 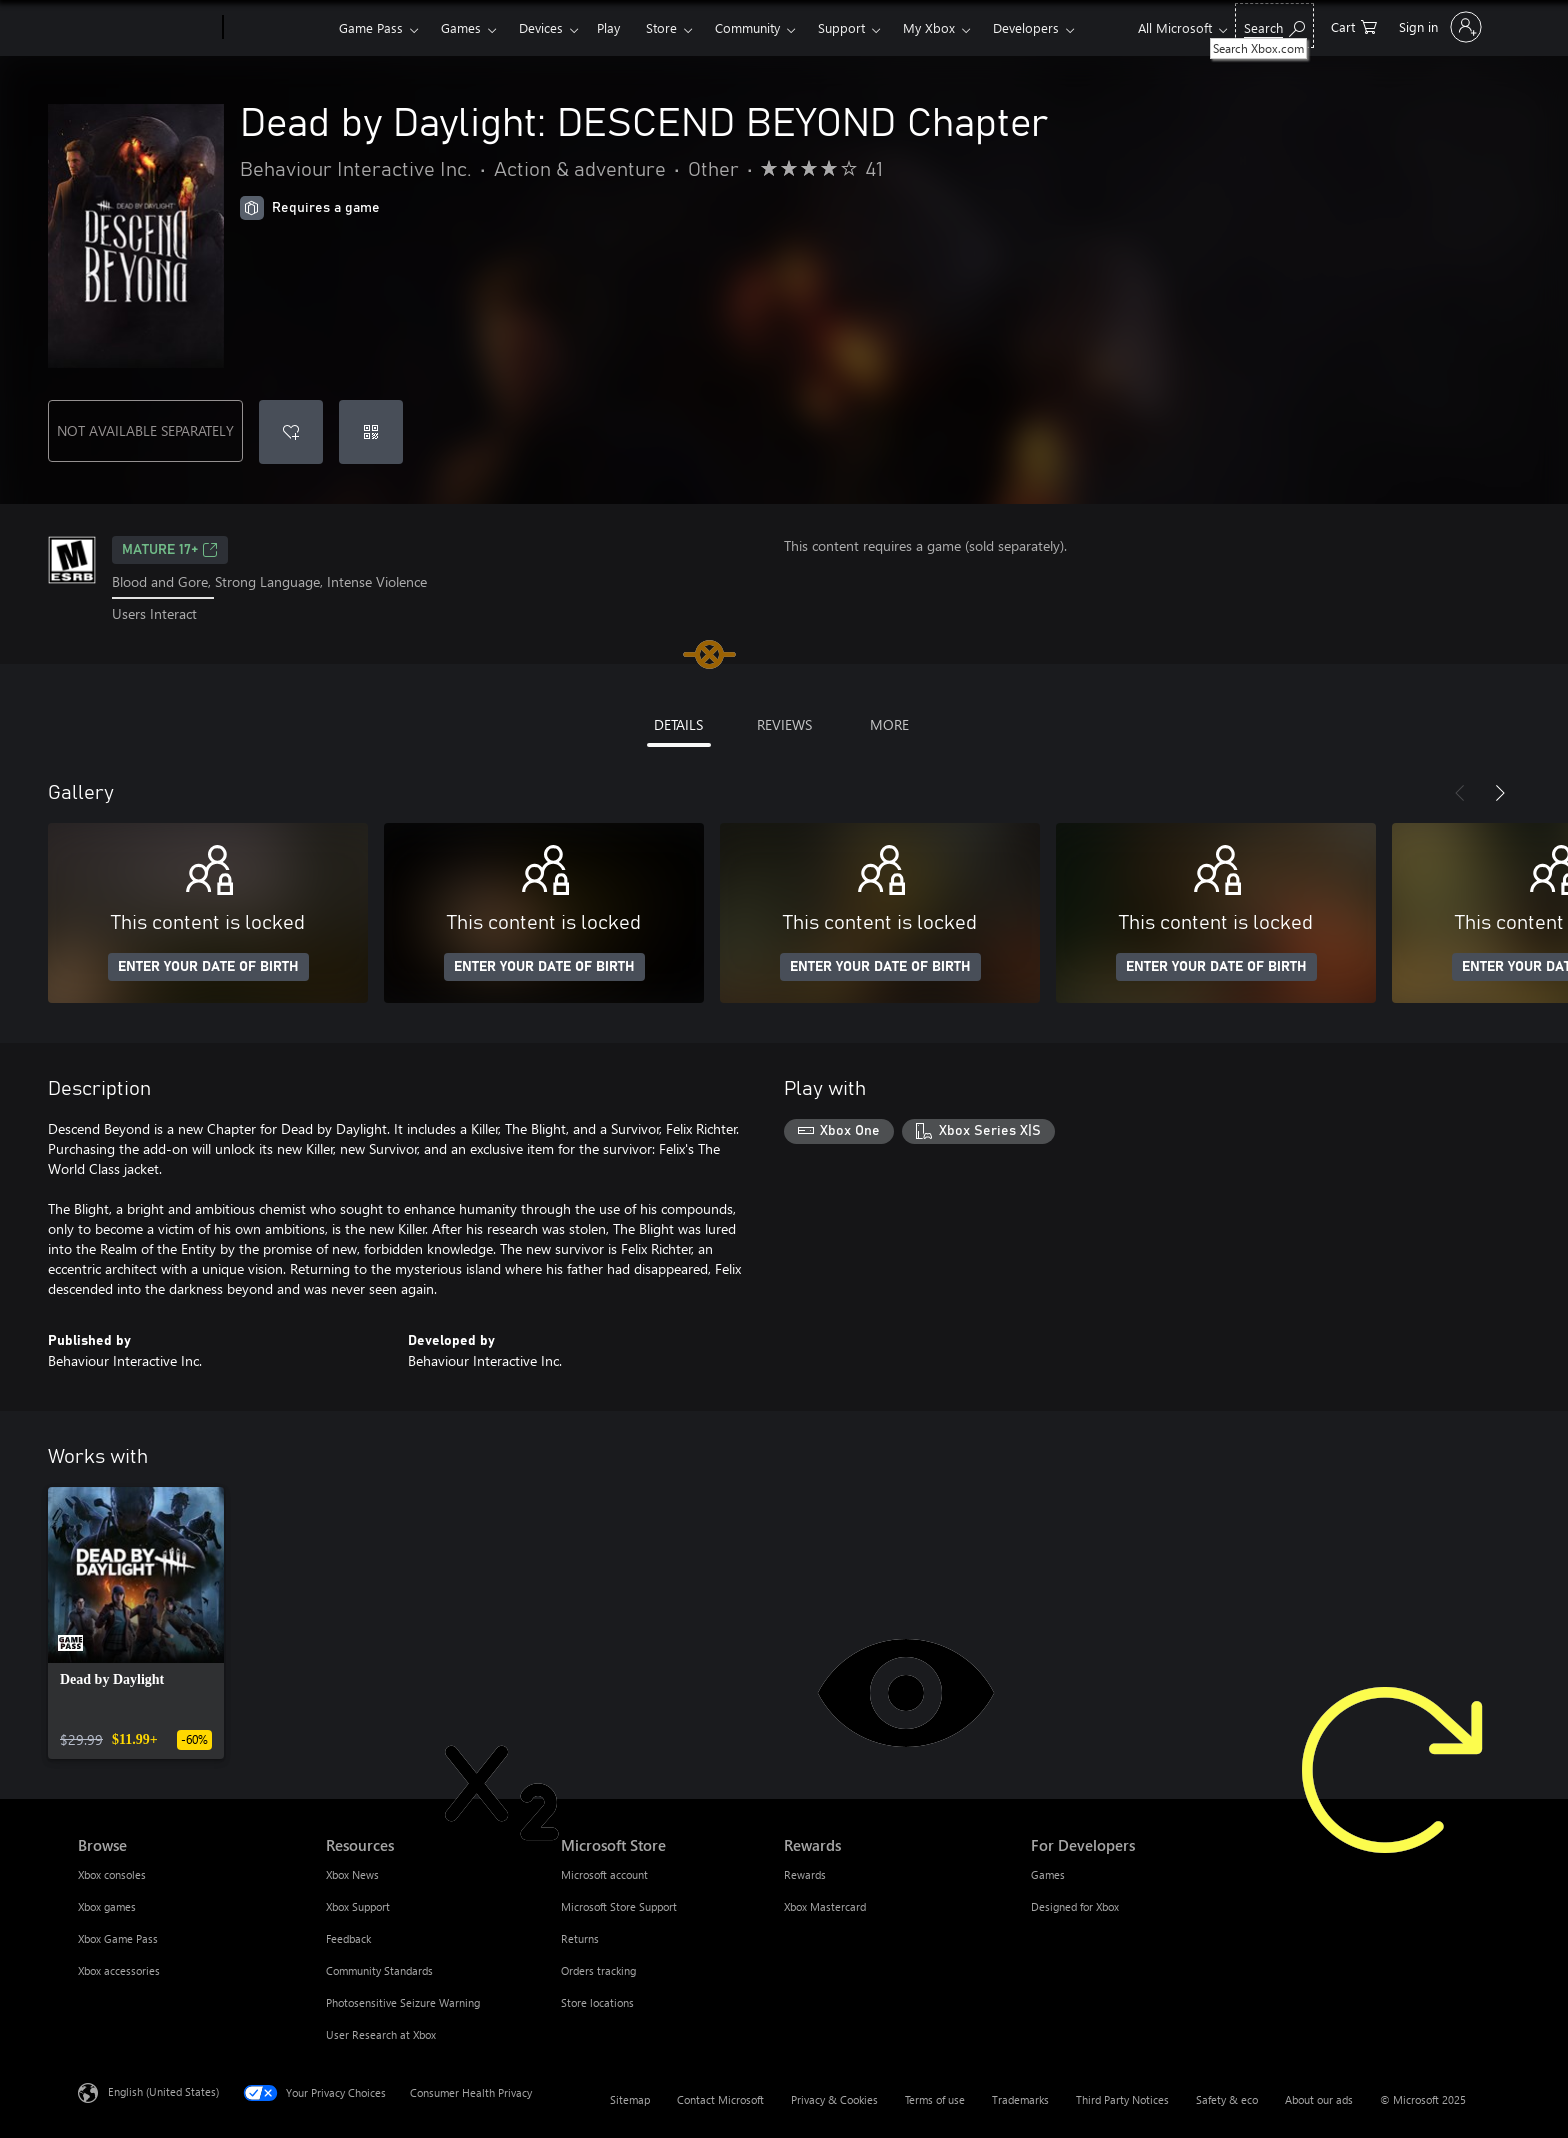 I want to click on format text as subscript, so click(x=495, y=1783).